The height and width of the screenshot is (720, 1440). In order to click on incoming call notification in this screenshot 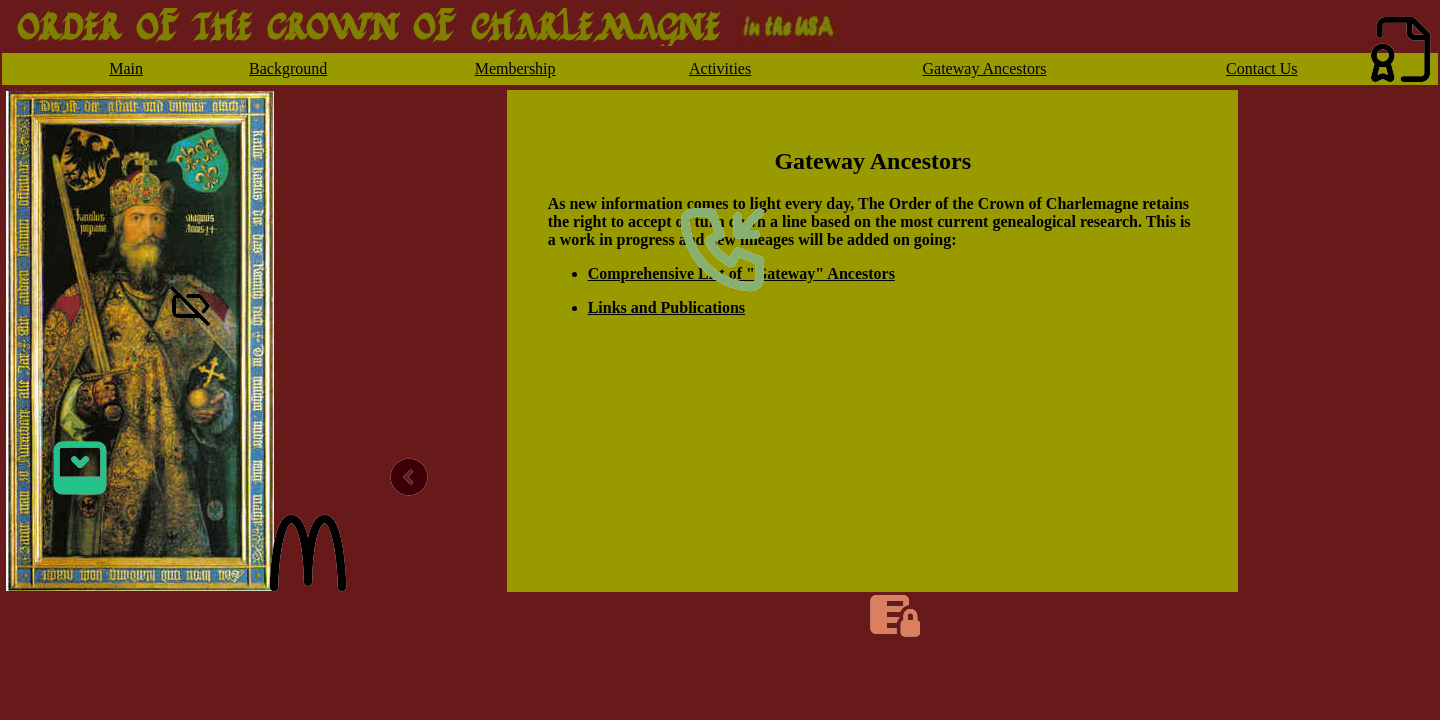, I will do `click(724, 247)`.